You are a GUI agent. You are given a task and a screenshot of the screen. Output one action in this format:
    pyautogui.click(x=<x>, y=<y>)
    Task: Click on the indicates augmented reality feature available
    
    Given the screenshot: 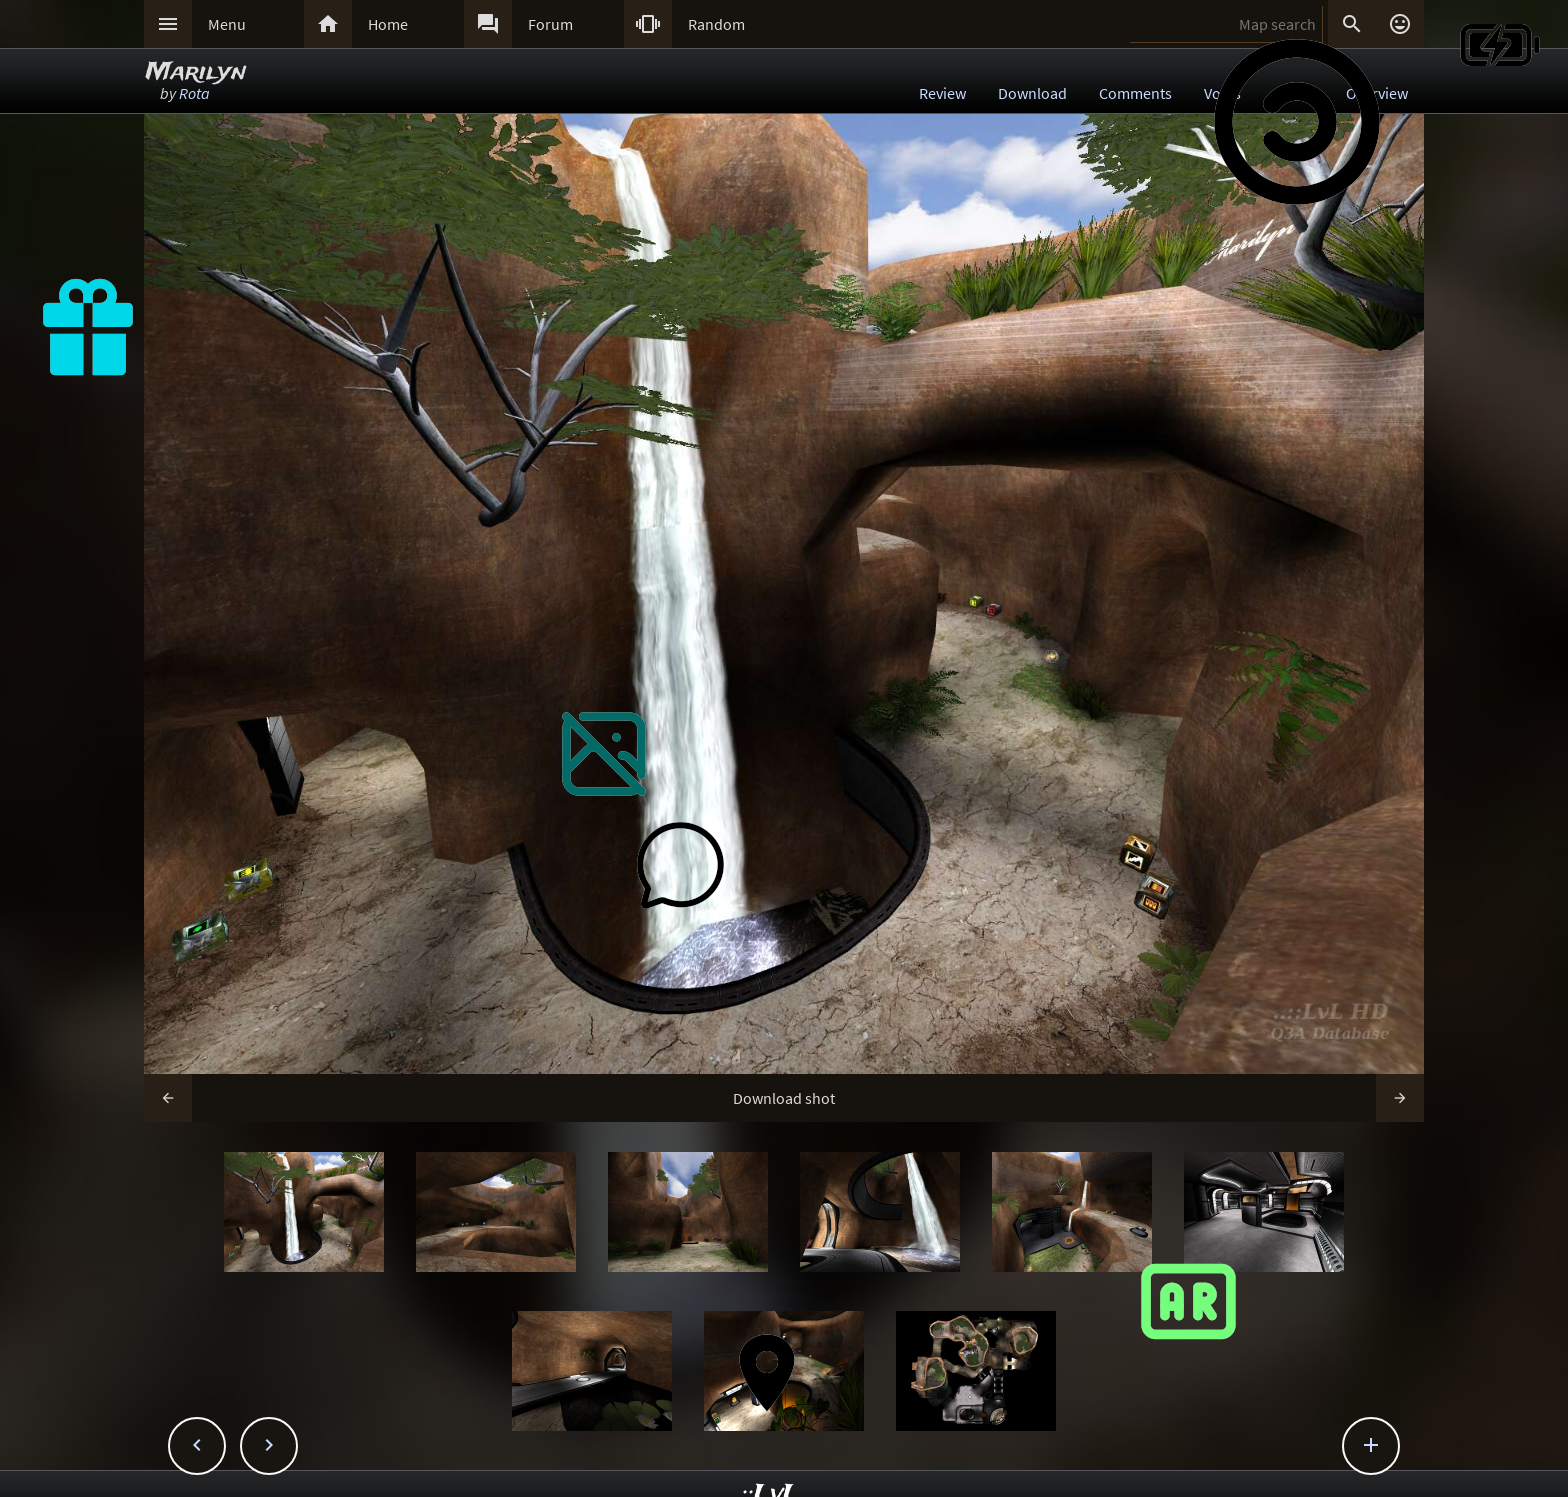 What is the action you would take?
    pyautogui.click(x=1188, y=1301)
    